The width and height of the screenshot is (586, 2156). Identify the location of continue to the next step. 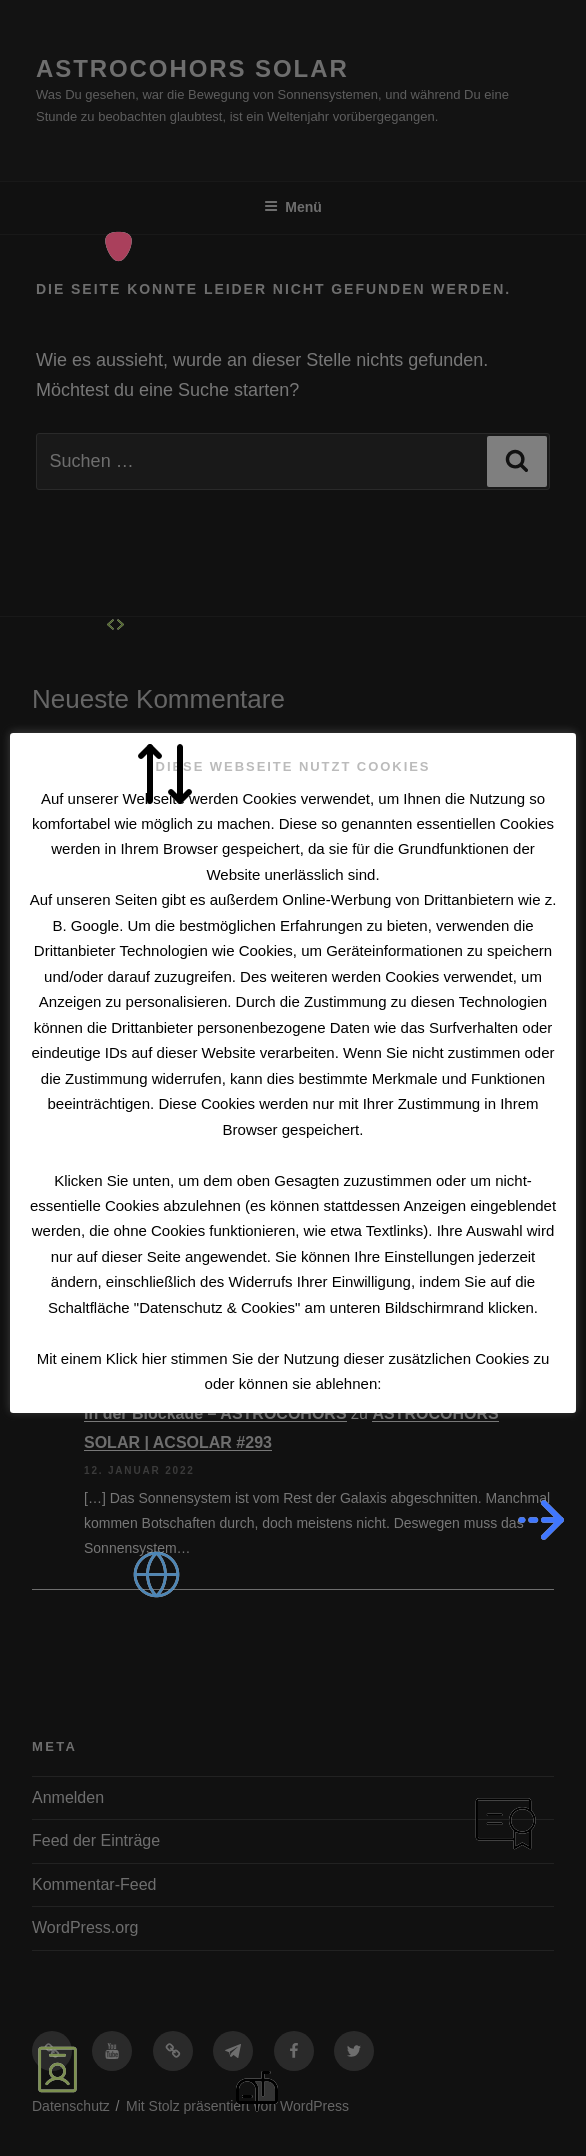
(541, 1520).